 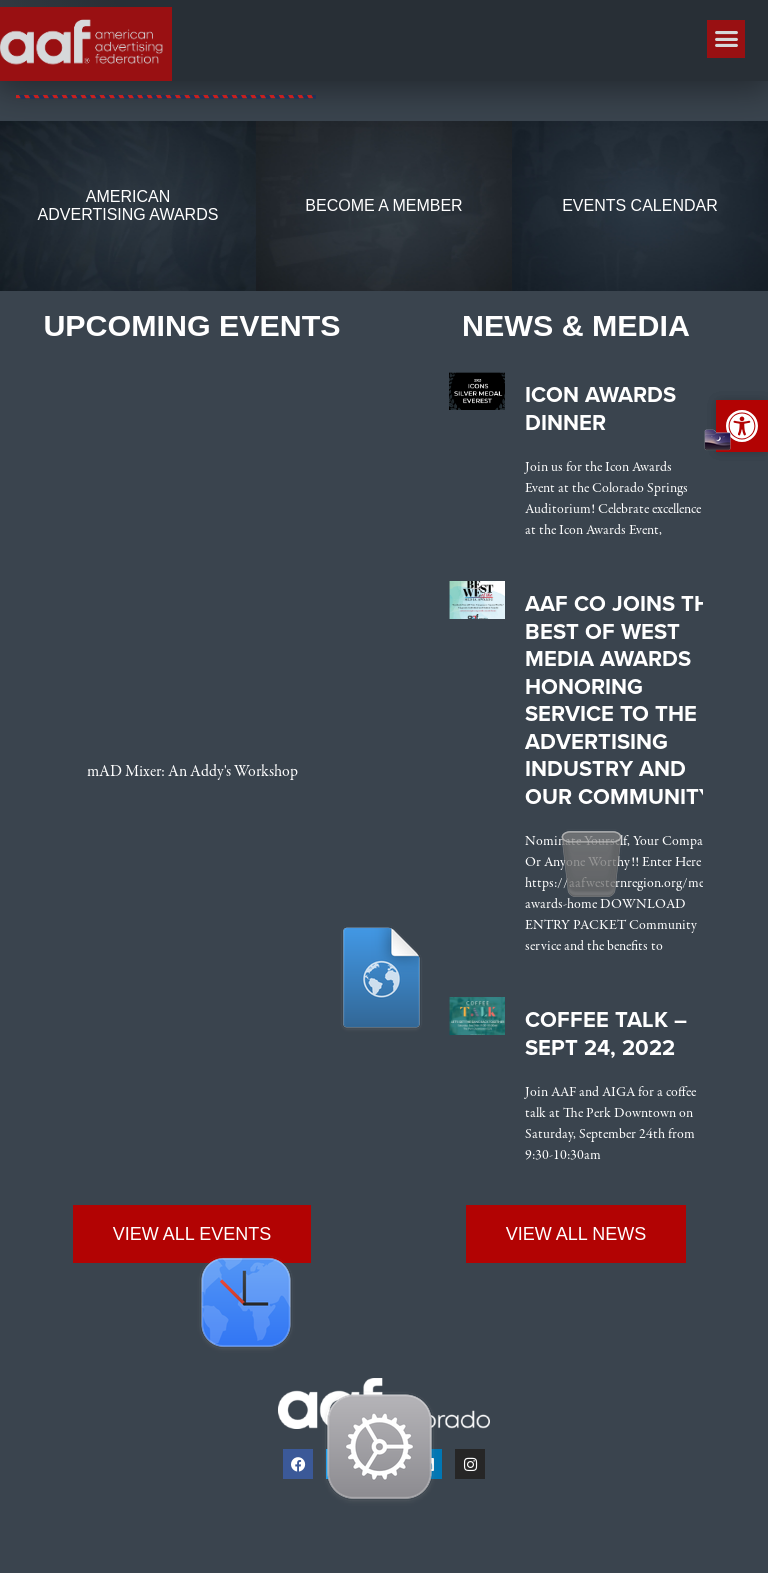 I want to click on empty trash bin ready to receive deleted items, so click(x=591, y=863).